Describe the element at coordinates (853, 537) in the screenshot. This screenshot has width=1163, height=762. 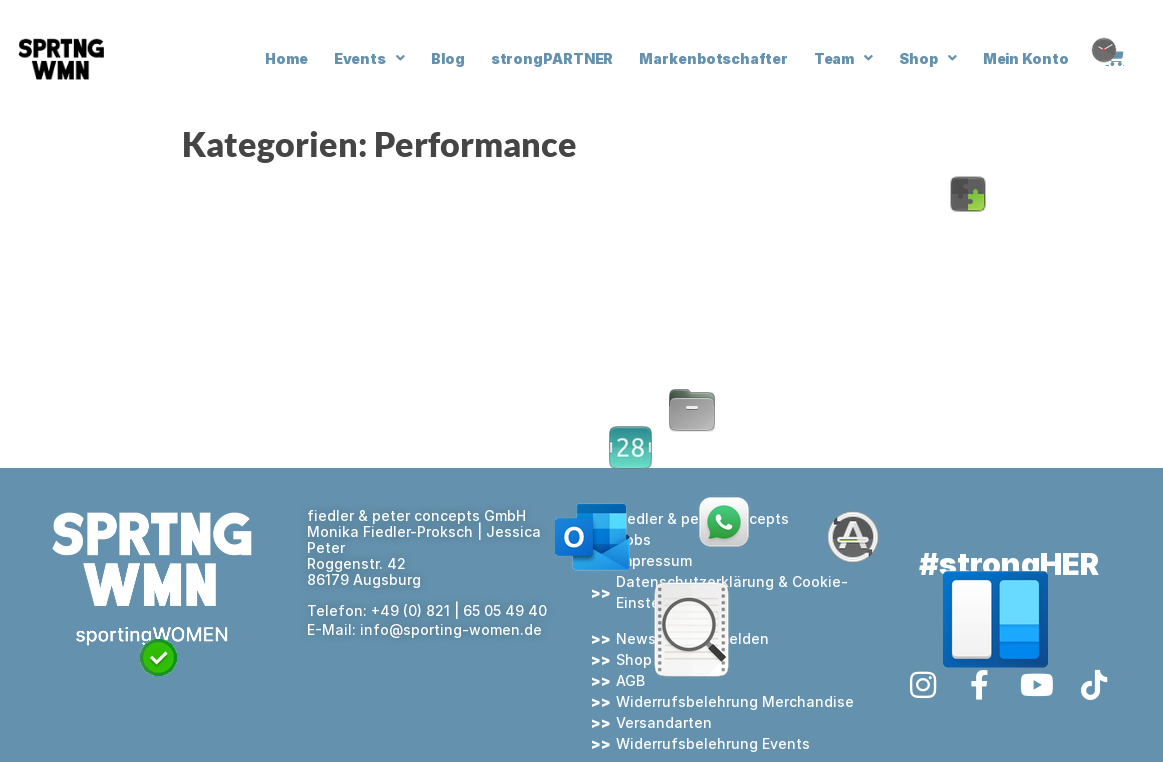
I see `open the software updater application` at that location.